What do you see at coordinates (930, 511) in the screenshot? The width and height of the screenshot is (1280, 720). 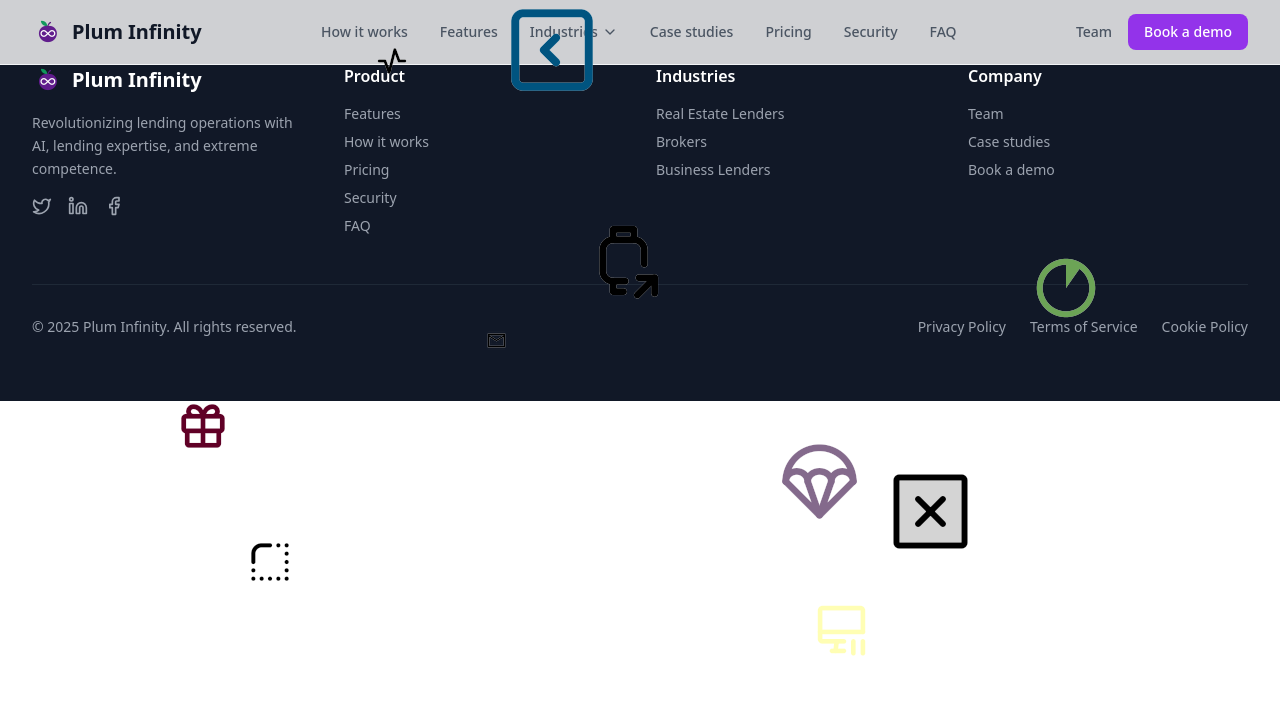 I see `close or dismiss a dialog box` at bounding box center [930, 511].